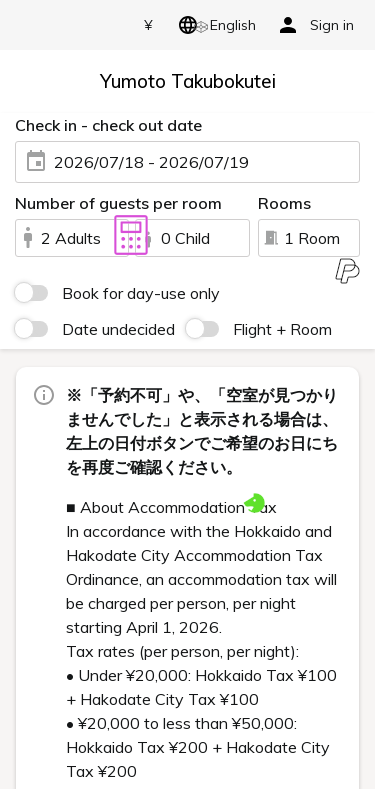  What do you see at coordinates (131, 235) in the screenshot?
I see `open calculator app` at bounding box center [131, 235].